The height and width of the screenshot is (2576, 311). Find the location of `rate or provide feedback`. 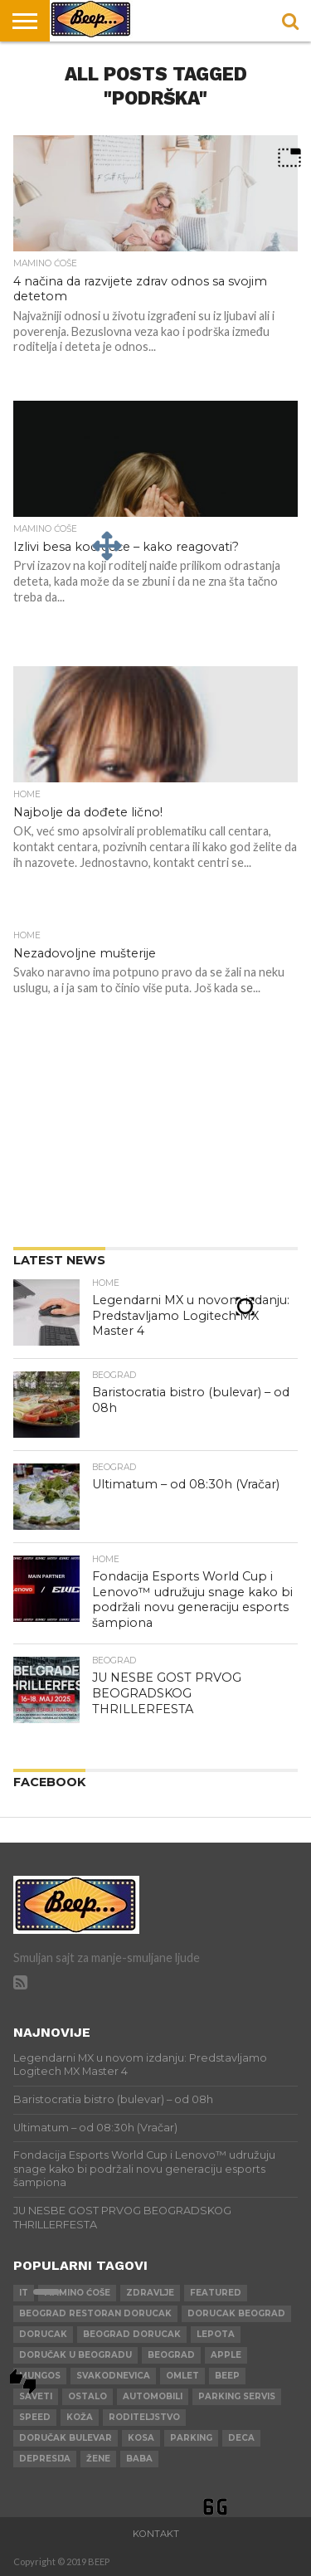

rate or provide feedback is located at coordinates (22, 2381).